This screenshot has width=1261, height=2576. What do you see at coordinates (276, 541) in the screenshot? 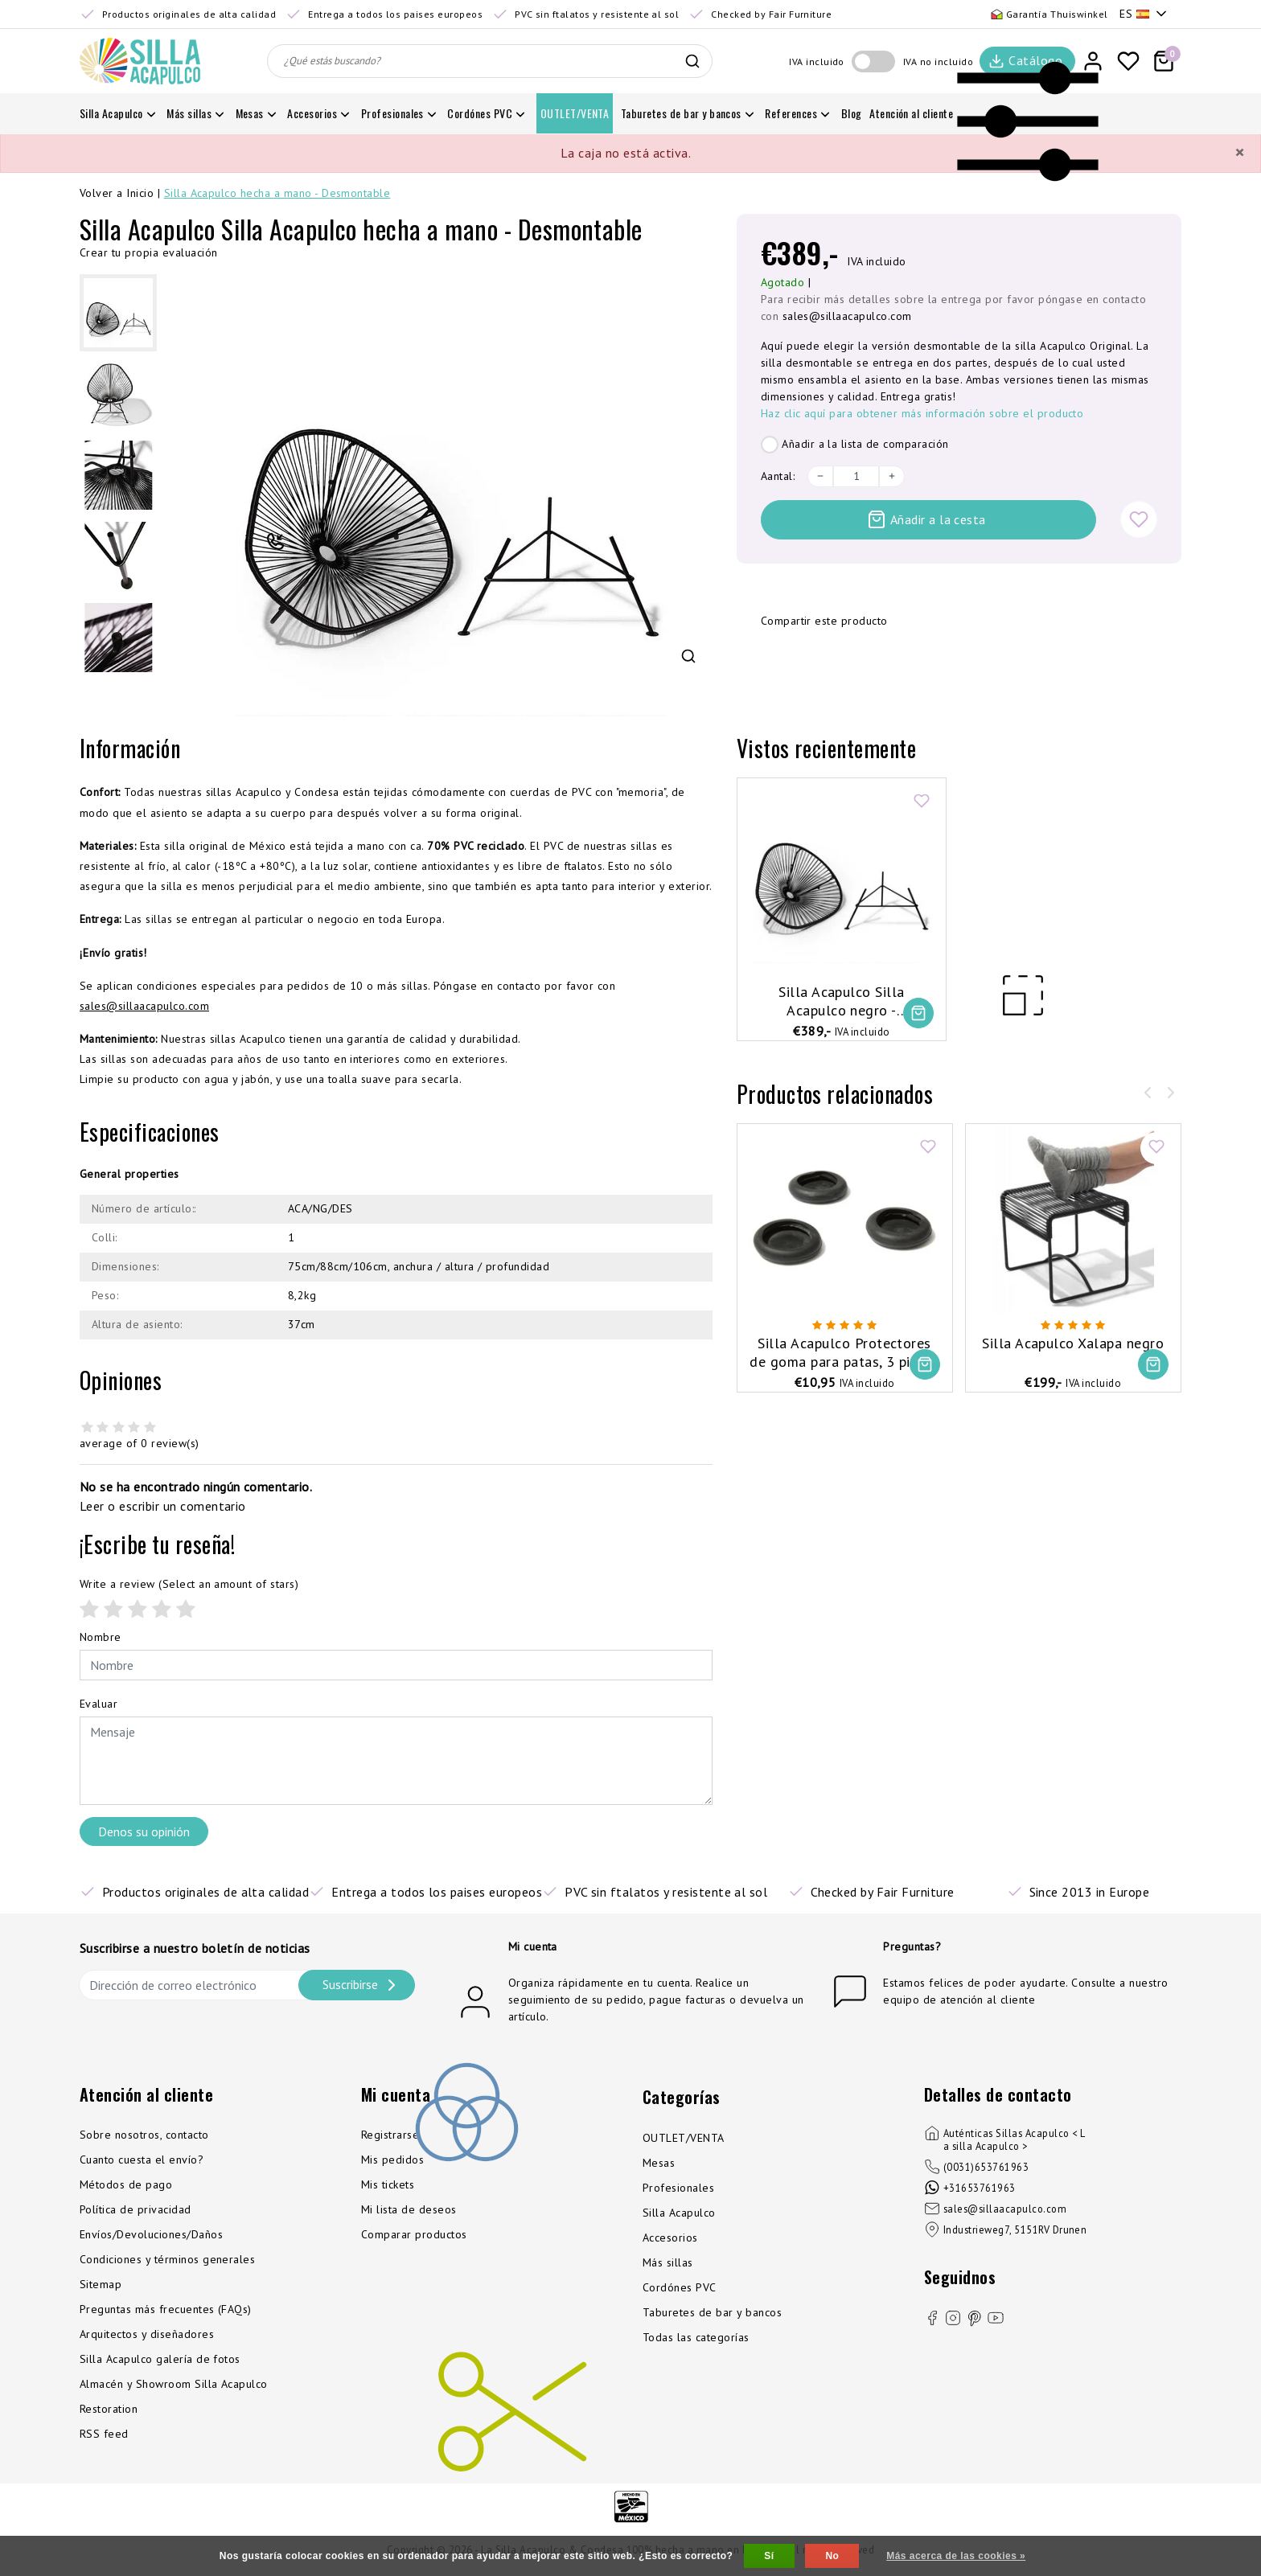
I see `incoming call notification` at bounding box center [276, 541].